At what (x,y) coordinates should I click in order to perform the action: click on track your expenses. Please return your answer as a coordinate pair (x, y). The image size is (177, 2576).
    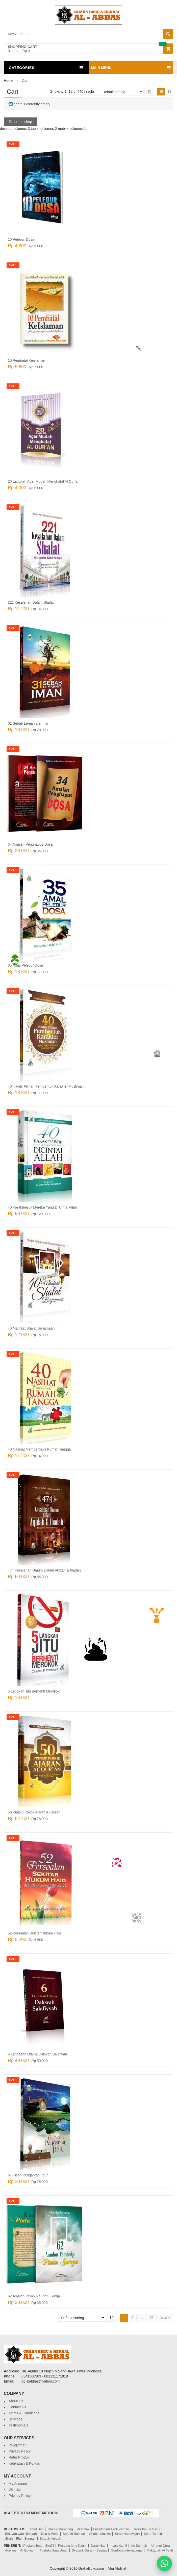
    Looking at the image, I should click on (157, 1615).